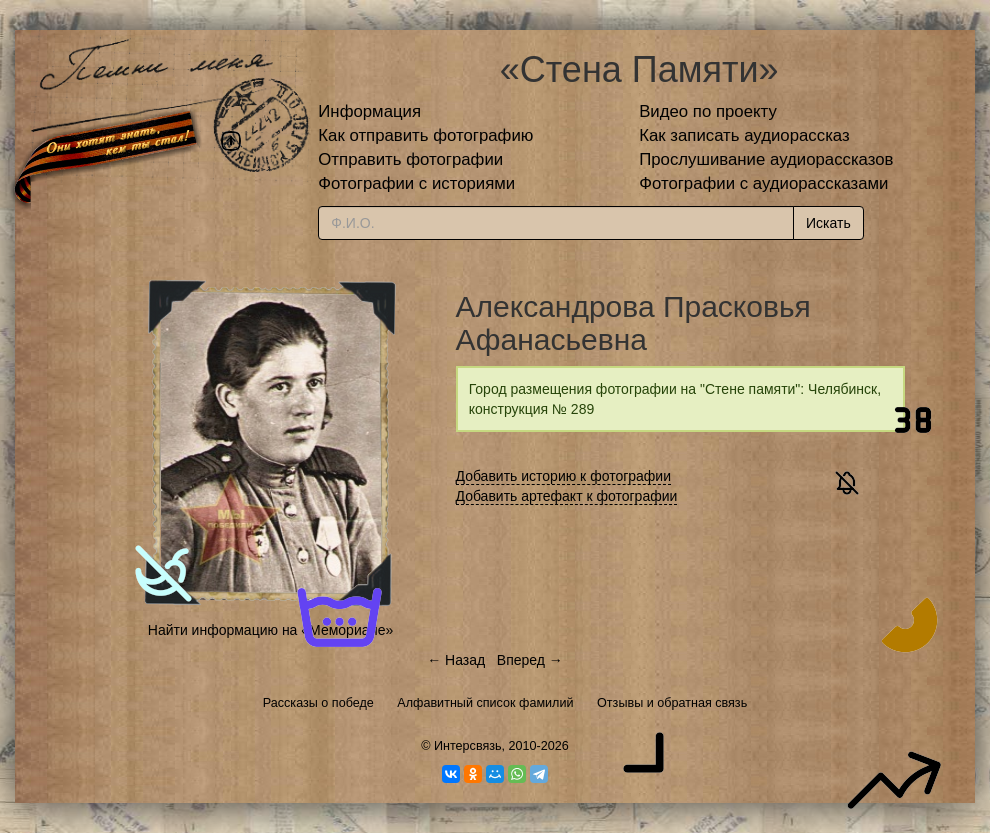 The width and height of the screenshot is (990, 833). I want to click on view trending or popular content, so click(894, 779).